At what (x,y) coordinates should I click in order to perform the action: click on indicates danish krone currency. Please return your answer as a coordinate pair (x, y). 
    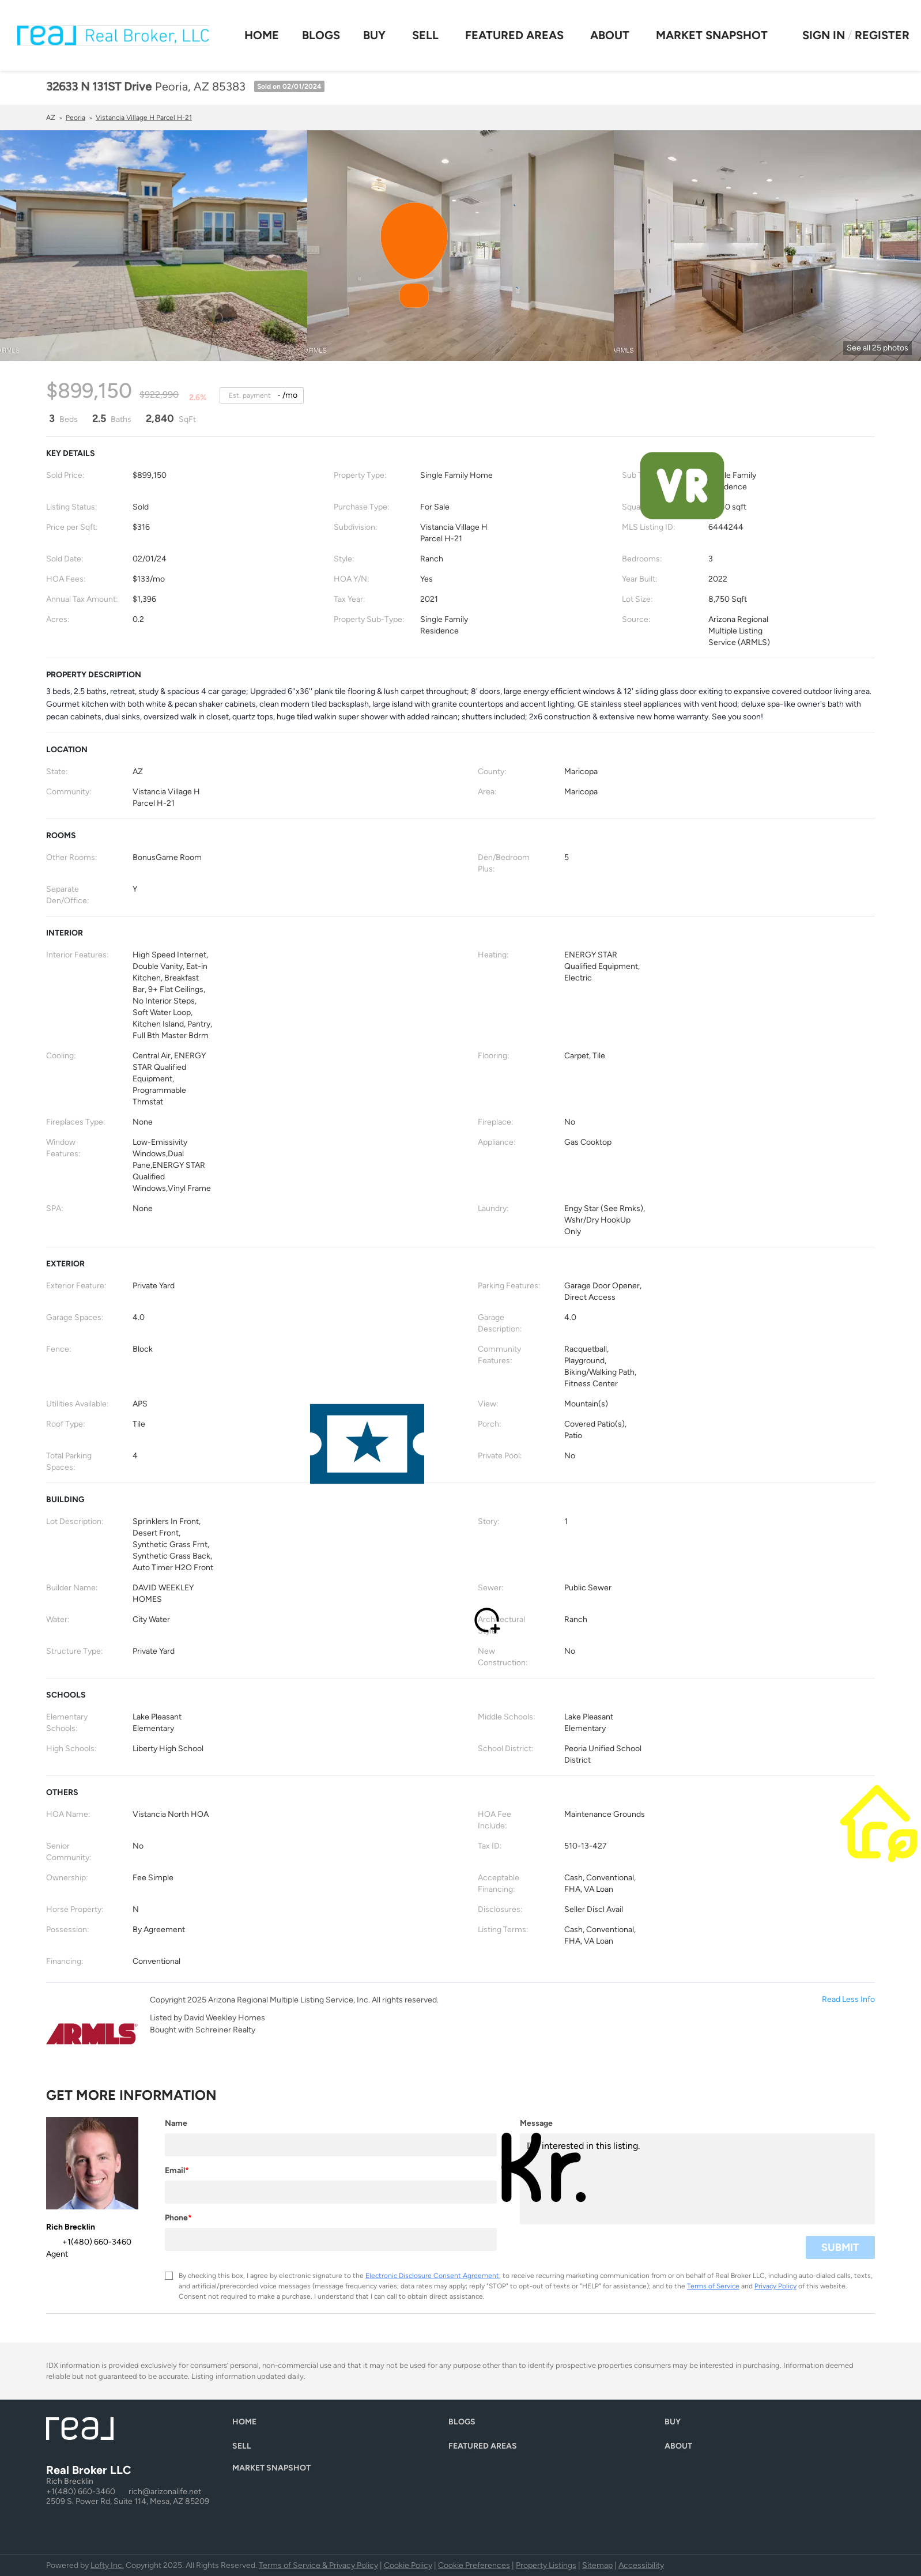
    Looking at the image, I should click on (541, 2167).